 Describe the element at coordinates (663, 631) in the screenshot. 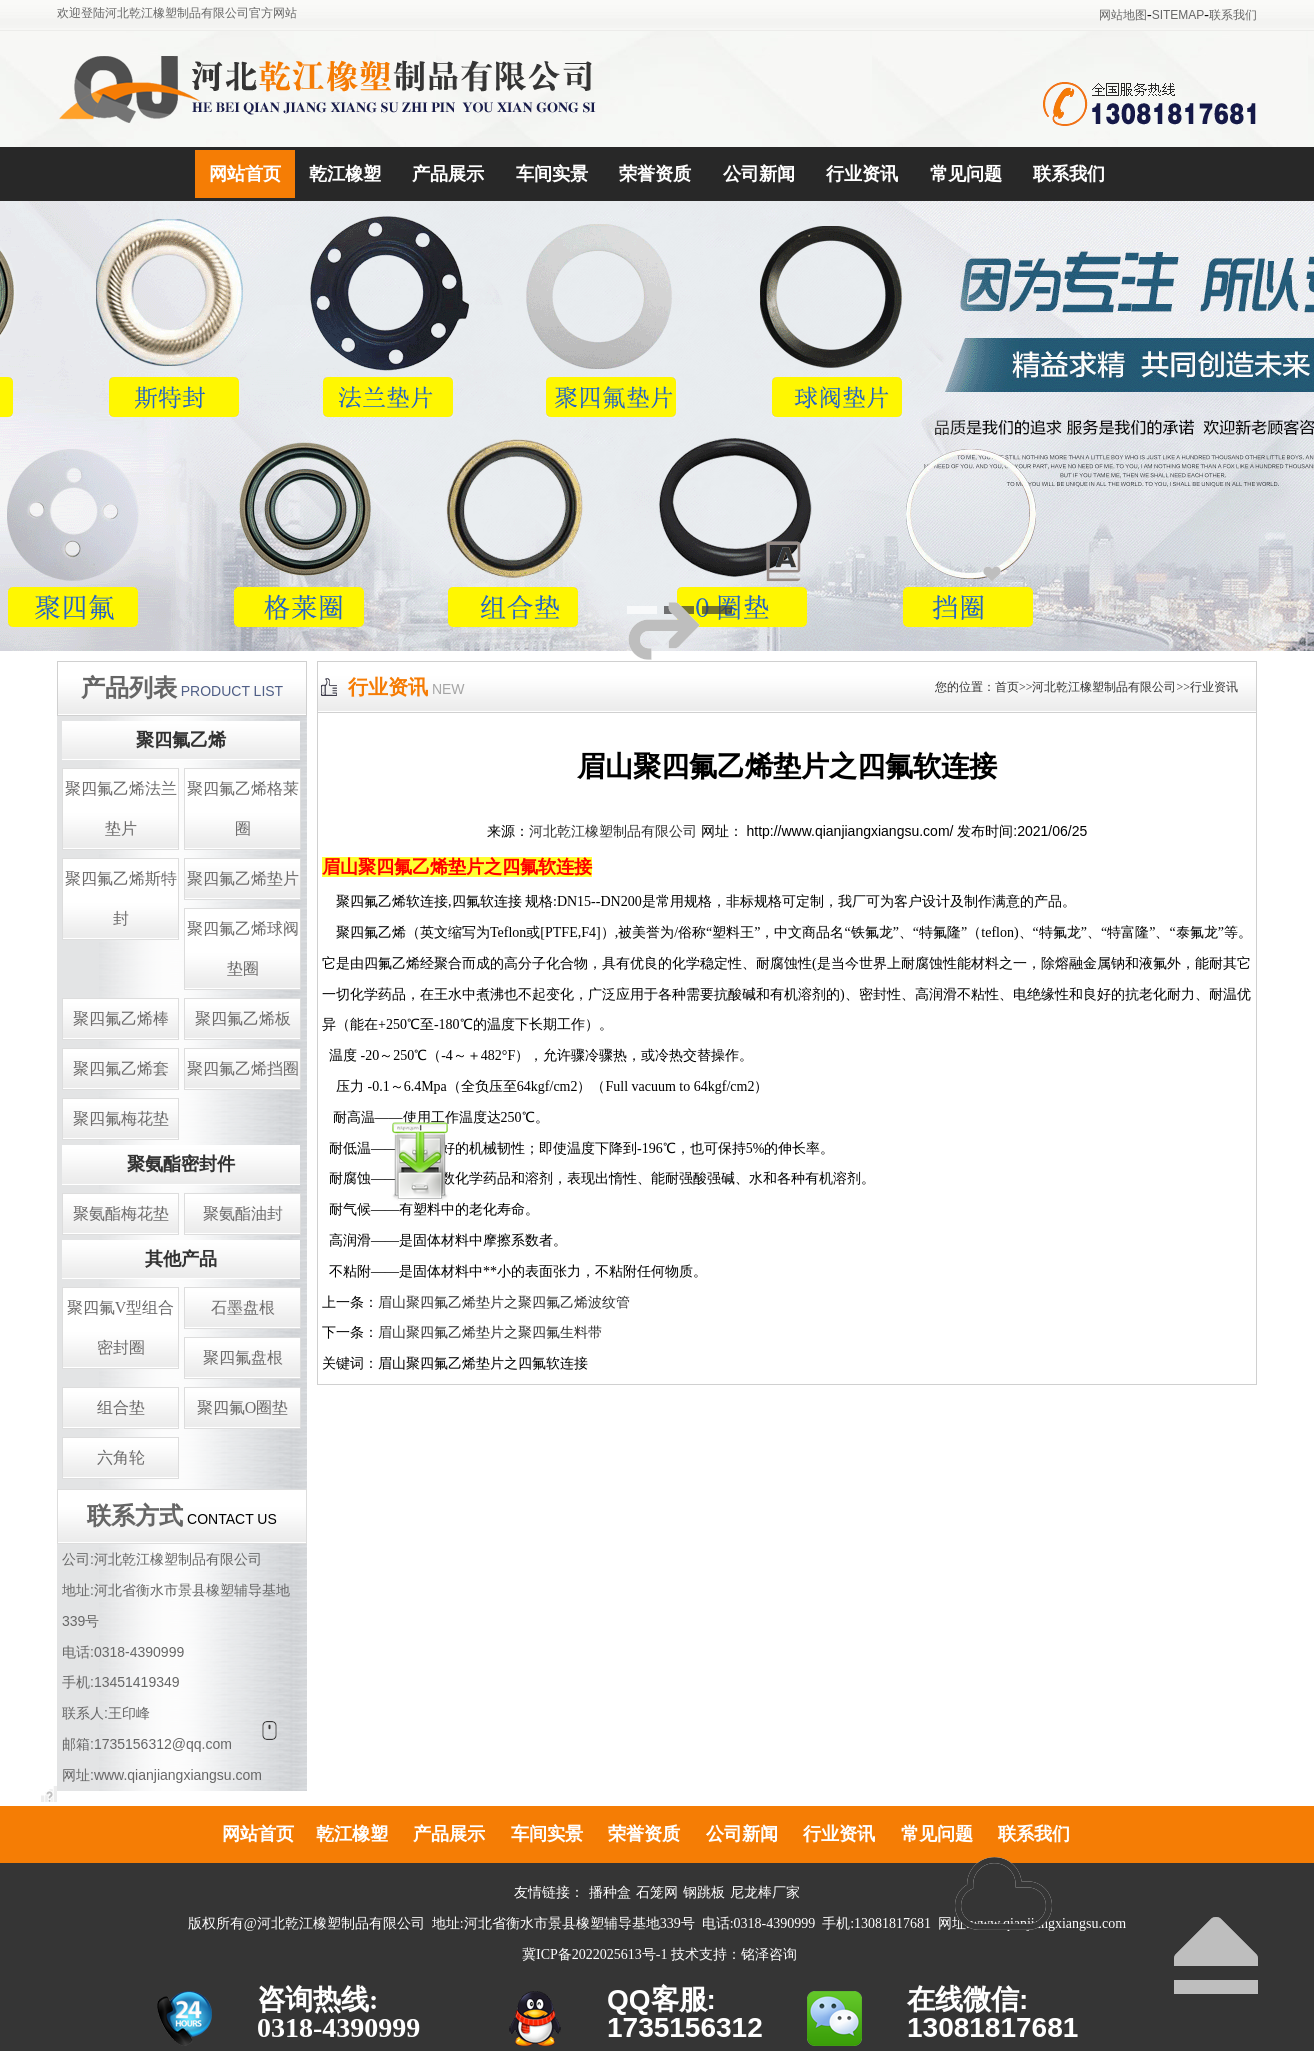

I see `redo the last undone action` at that location.